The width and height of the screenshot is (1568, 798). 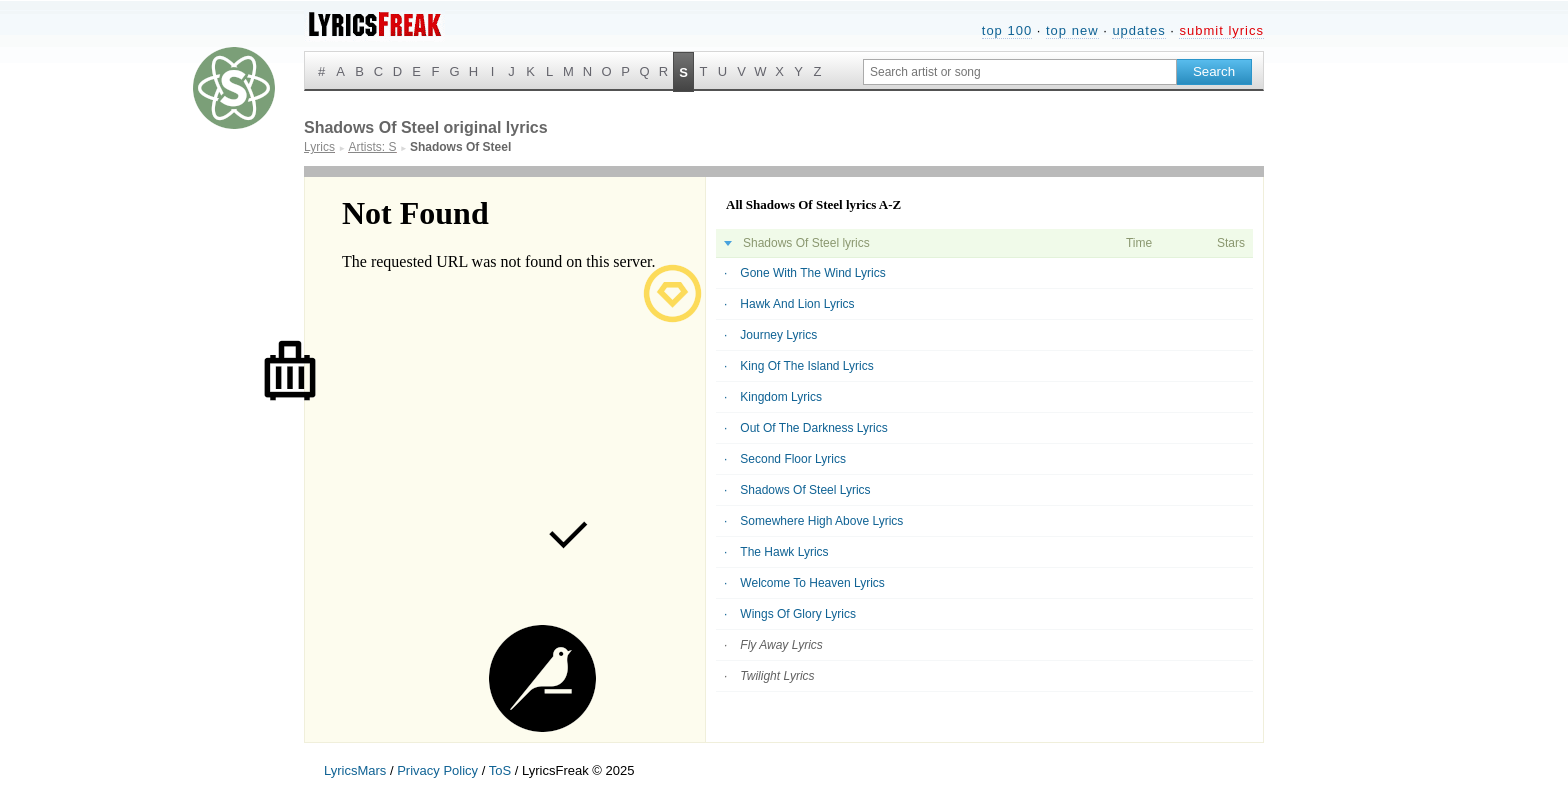 What do you see at coordinates (234, 88) in the screenshot?
I see `semantic ui react library logo` at bounding box center [234, 88].